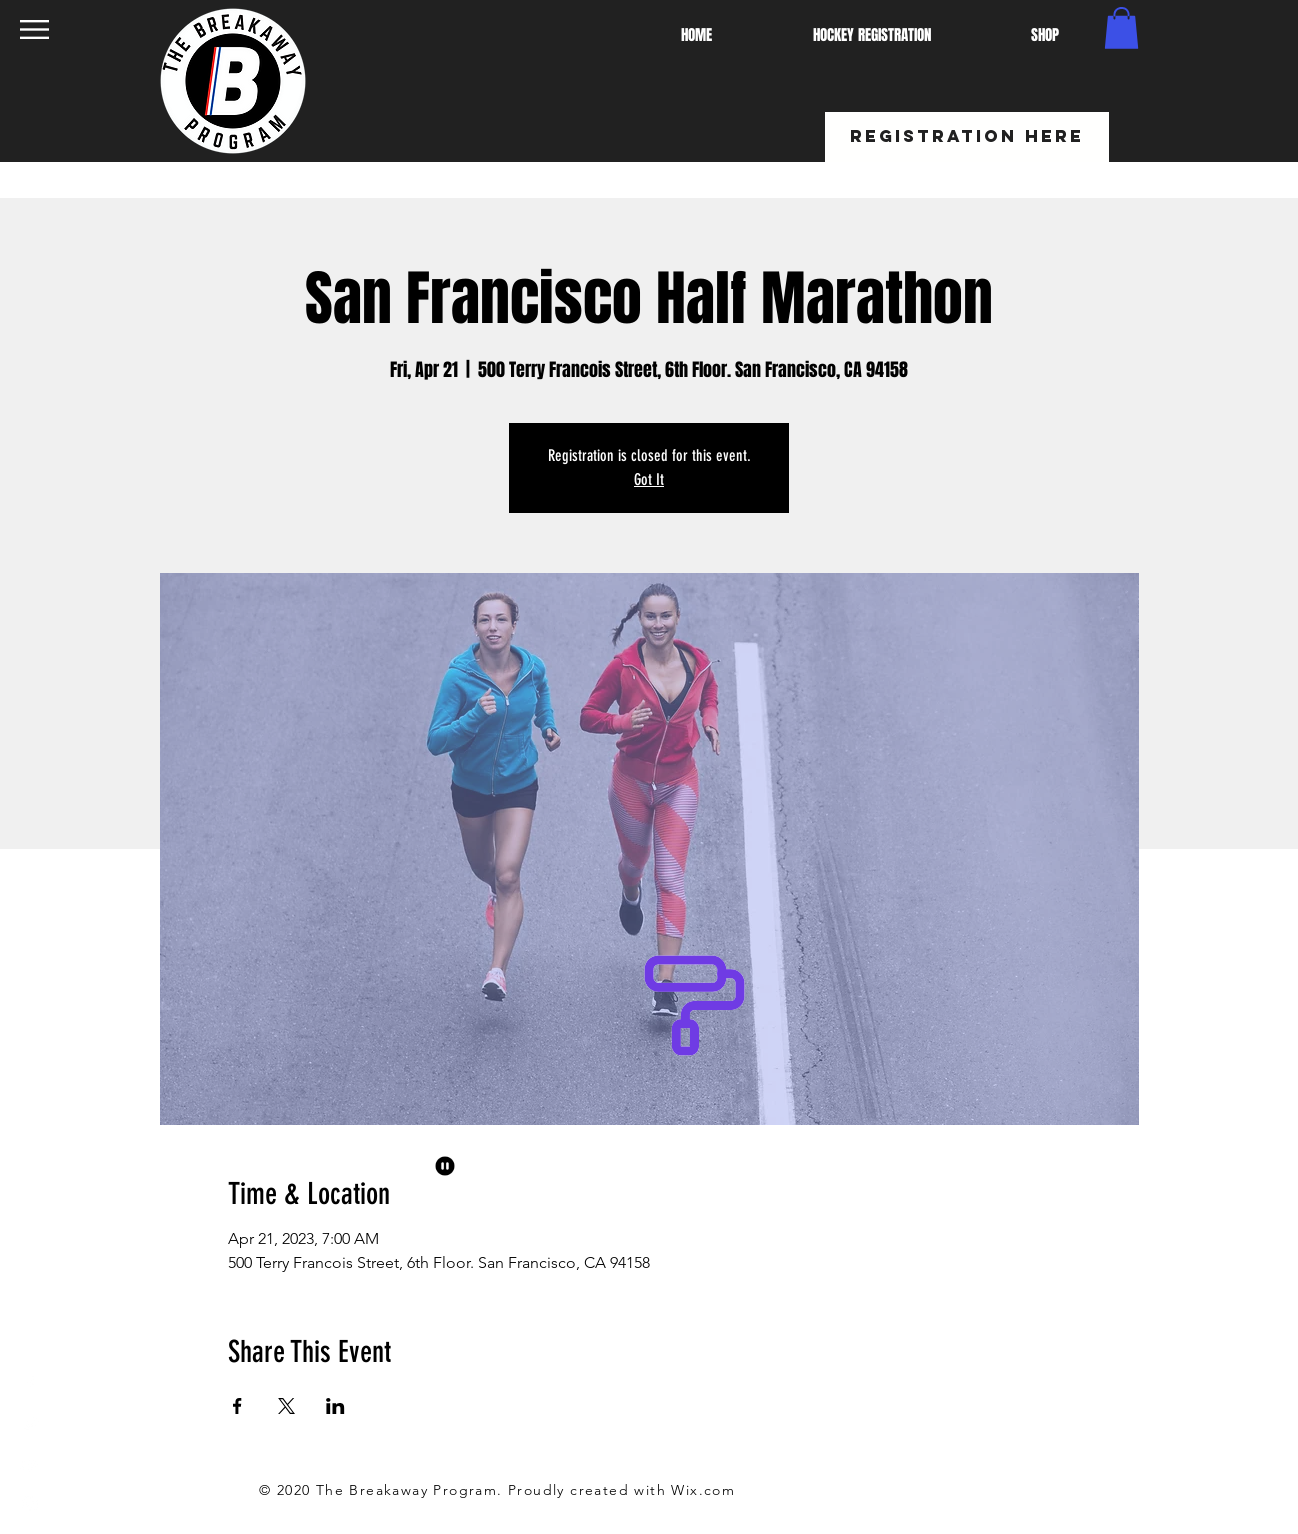  Describe the element at coordinates (694, 1005) in the screenshot. I see `customize theme or appearance settings` at that location.